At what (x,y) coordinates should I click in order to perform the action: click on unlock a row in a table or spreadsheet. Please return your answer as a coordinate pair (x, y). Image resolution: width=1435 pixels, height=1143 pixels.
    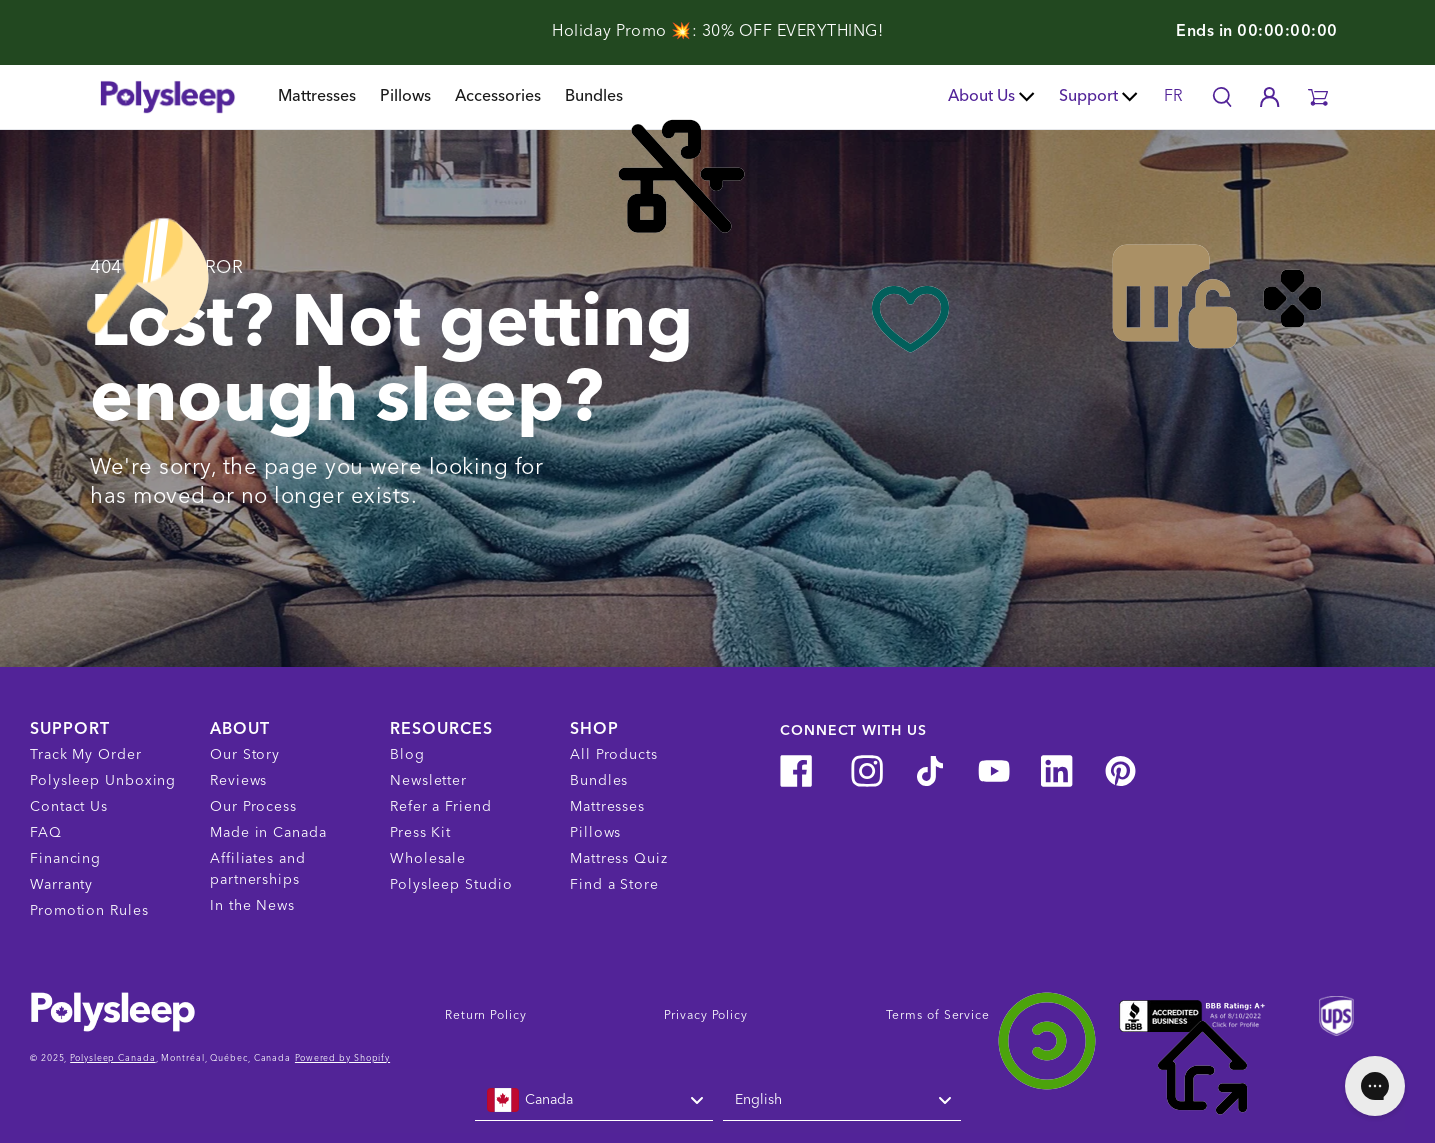
    Looking at the image, I should click on (1168, 293).